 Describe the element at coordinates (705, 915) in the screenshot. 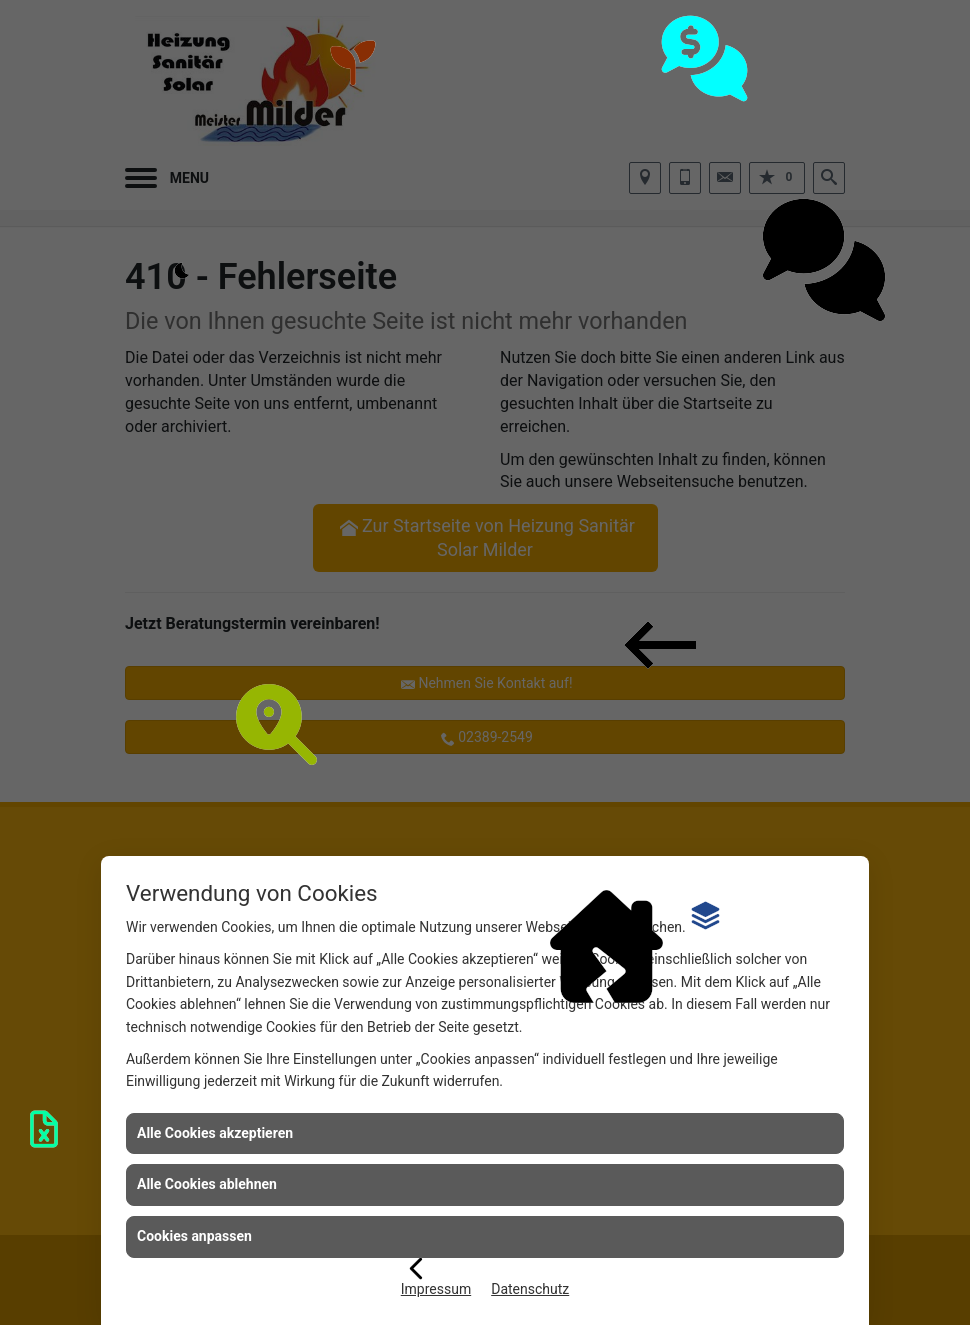

I see `view stacked layers or content` at that location.